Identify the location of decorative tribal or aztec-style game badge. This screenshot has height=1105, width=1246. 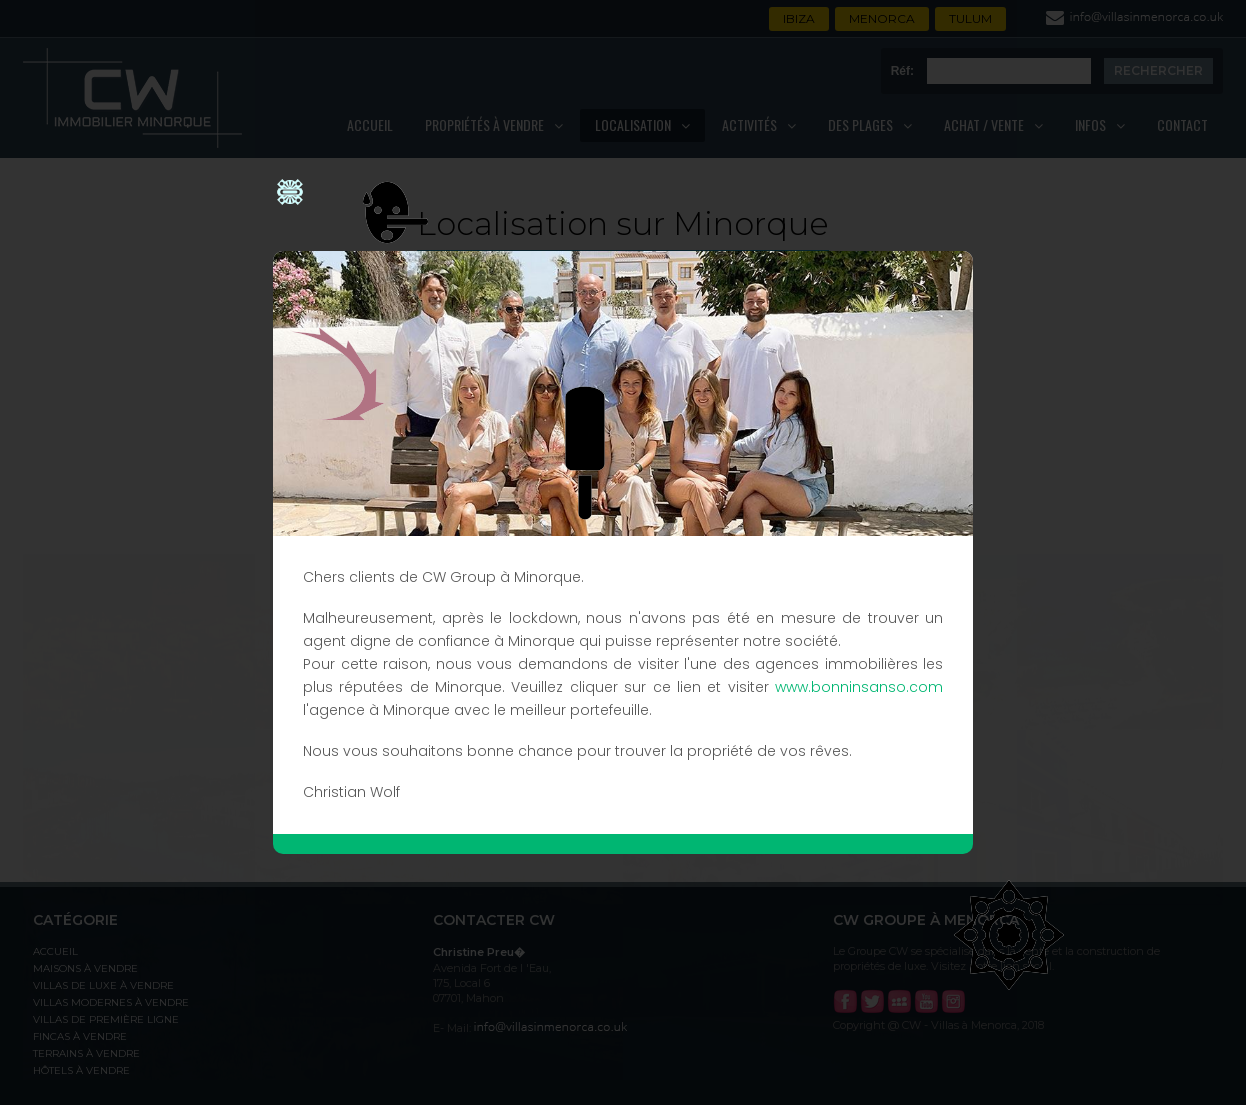
(290, 192).